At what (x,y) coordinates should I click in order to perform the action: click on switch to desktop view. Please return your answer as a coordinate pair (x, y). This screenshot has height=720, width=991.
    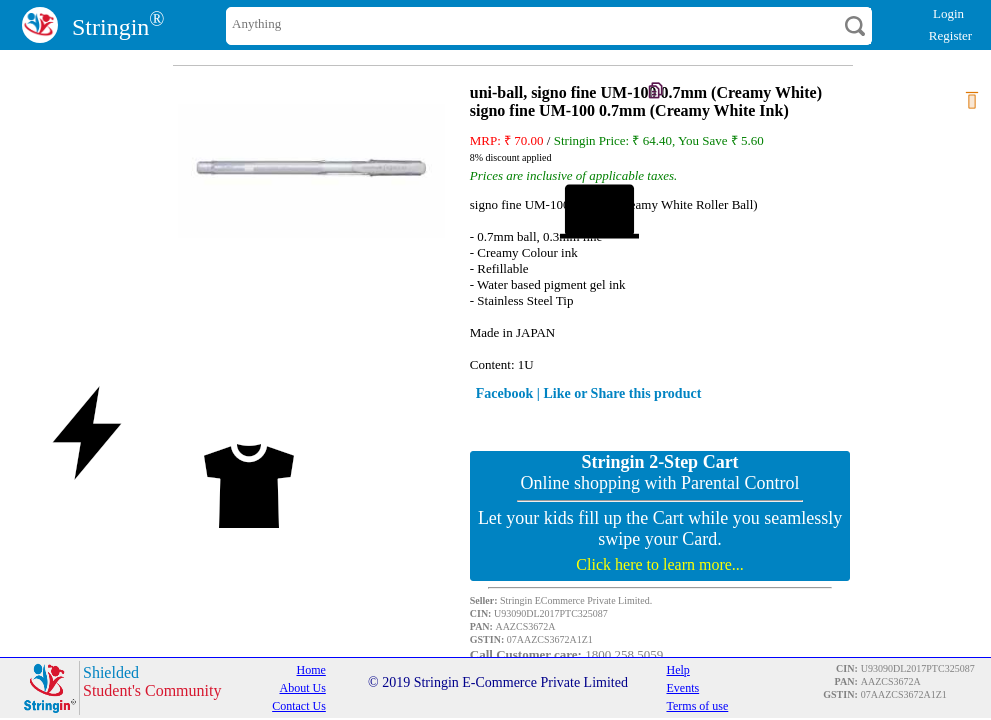
    Looking at the image, I should click on (599, 211).